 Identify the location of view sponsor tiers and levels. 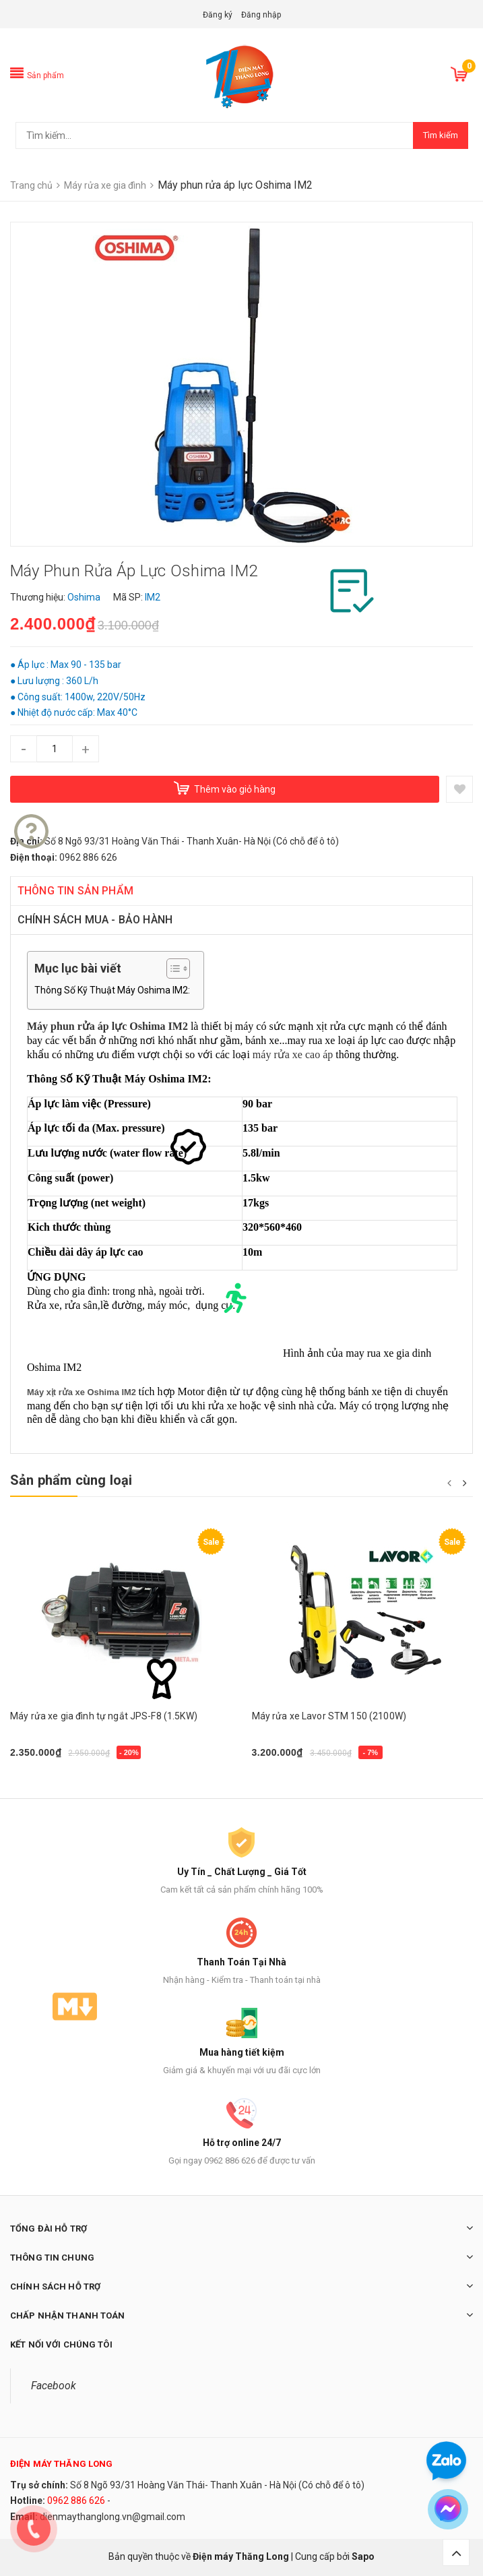
(162, 1678).